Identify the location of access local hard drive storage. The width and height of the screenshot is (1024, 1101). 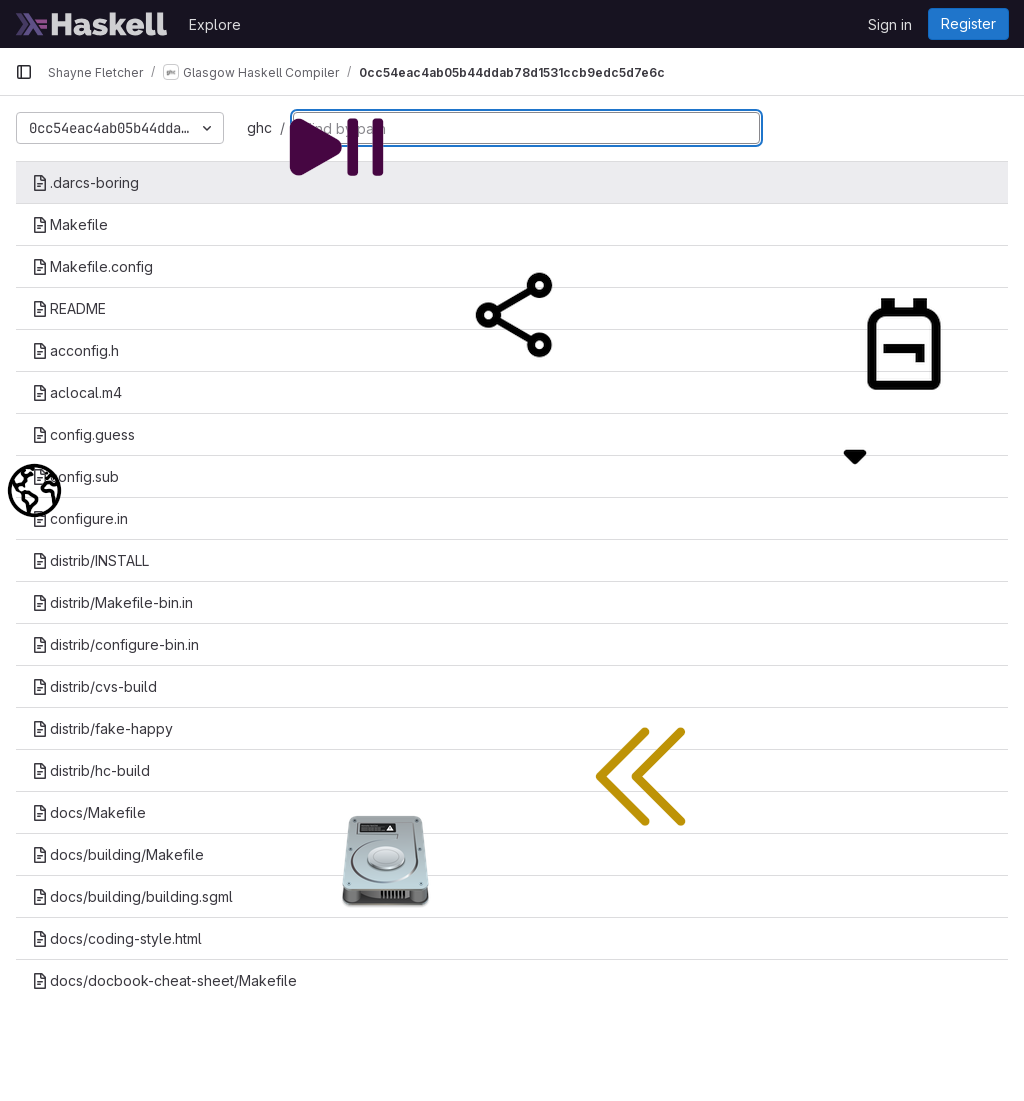
(385, 860).